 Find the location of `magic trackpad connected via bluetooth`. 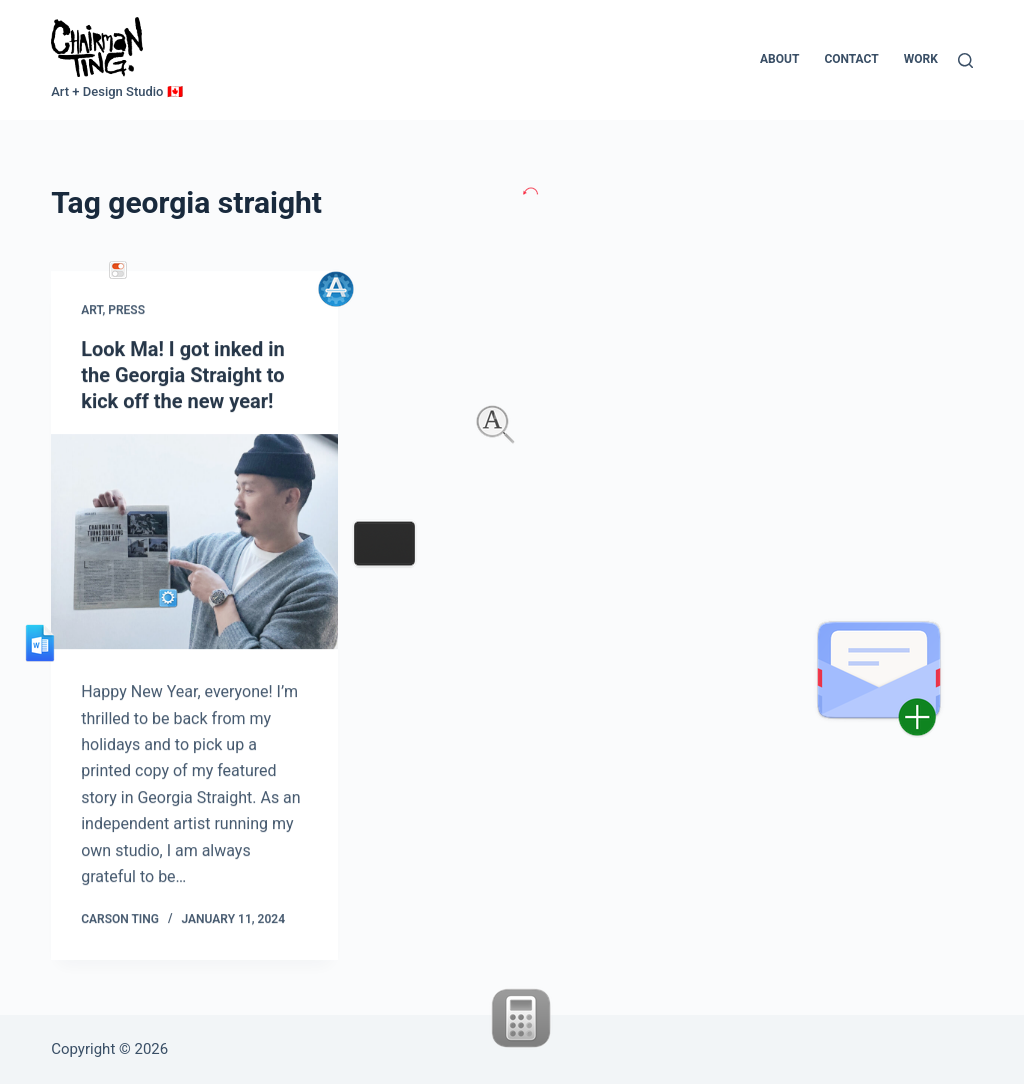

magic trackpad connected via bluetooth is located at coordinates (384, 543).